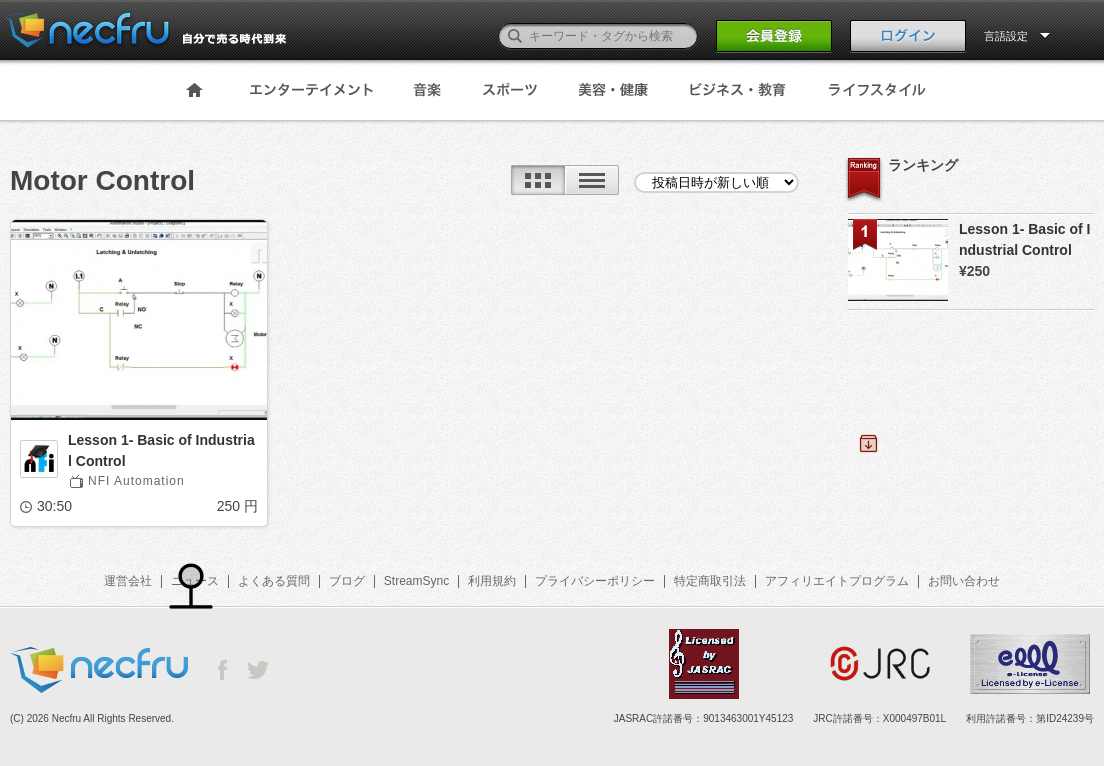 Image resolution: width=1104 pixels, height=766 pixels. What do you see at coordinates (868, 443) in the screenshot?
I see `download to storage or archive` at bounding box center [868, 443].